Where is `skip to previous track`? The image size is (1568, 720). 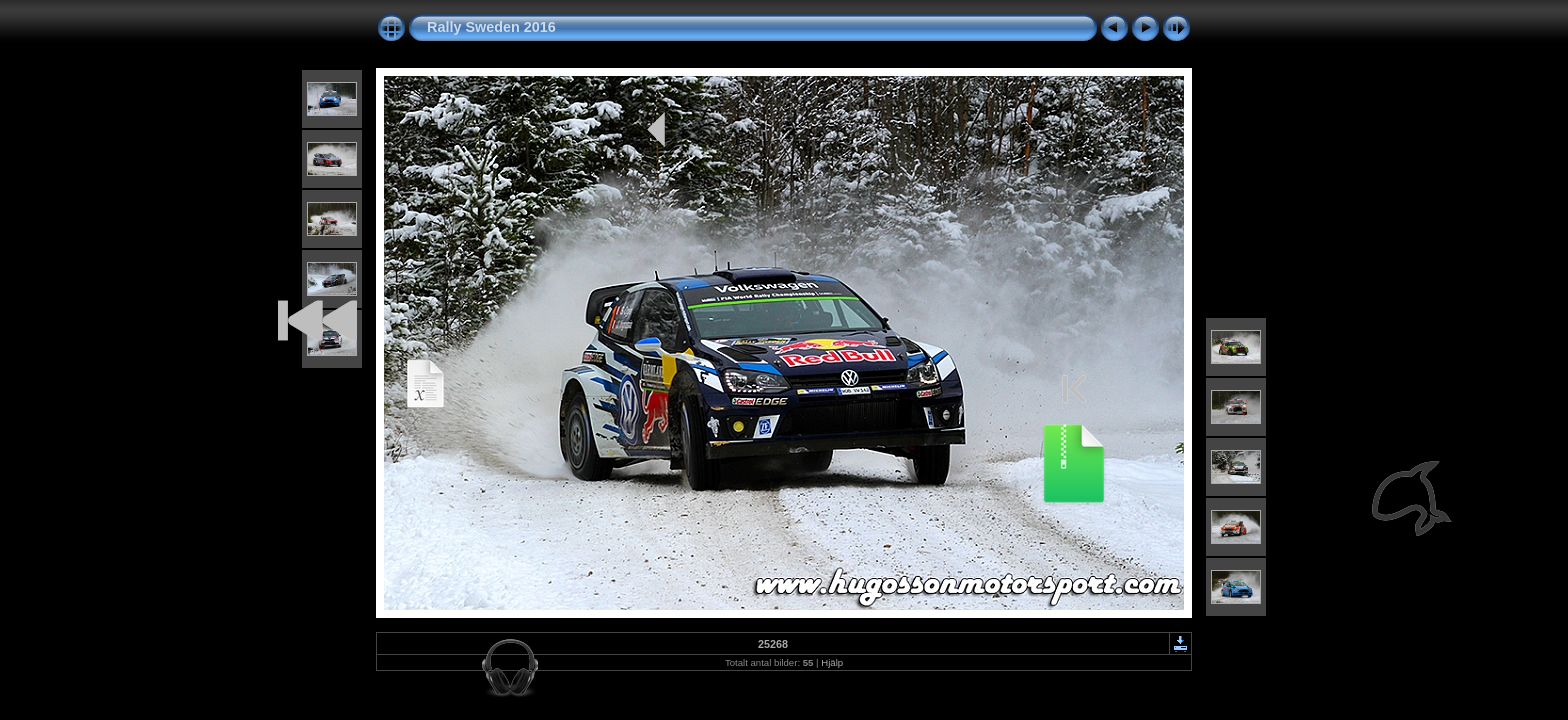
skip to previous track is located at coordinates (317, 320).